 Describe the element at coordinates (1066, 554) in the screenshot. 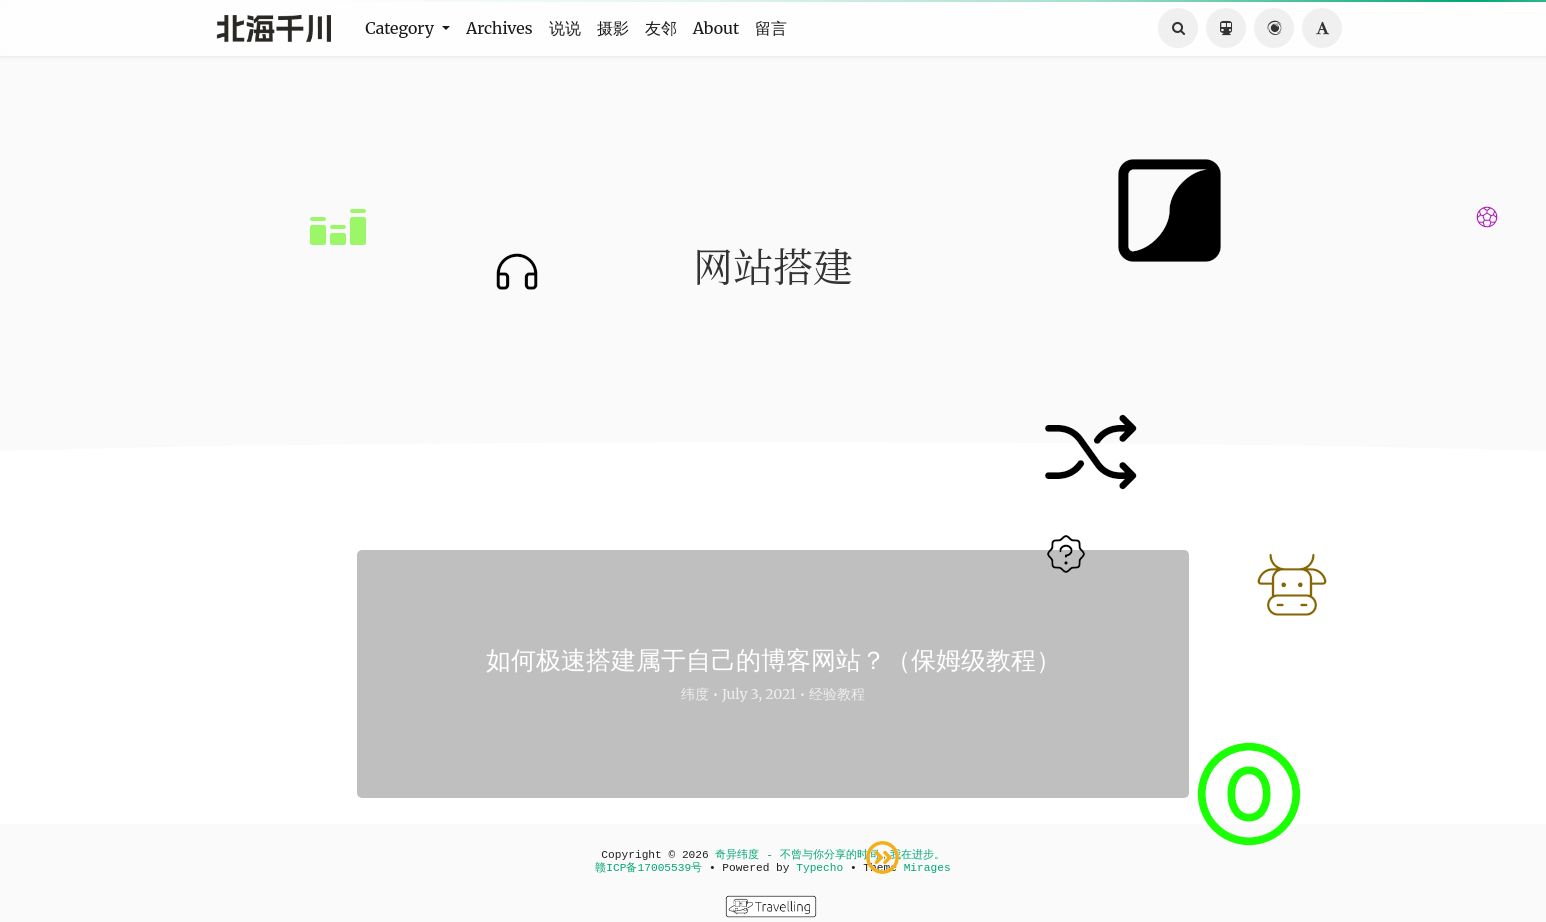

I see `view FAQ or help information` at that location.